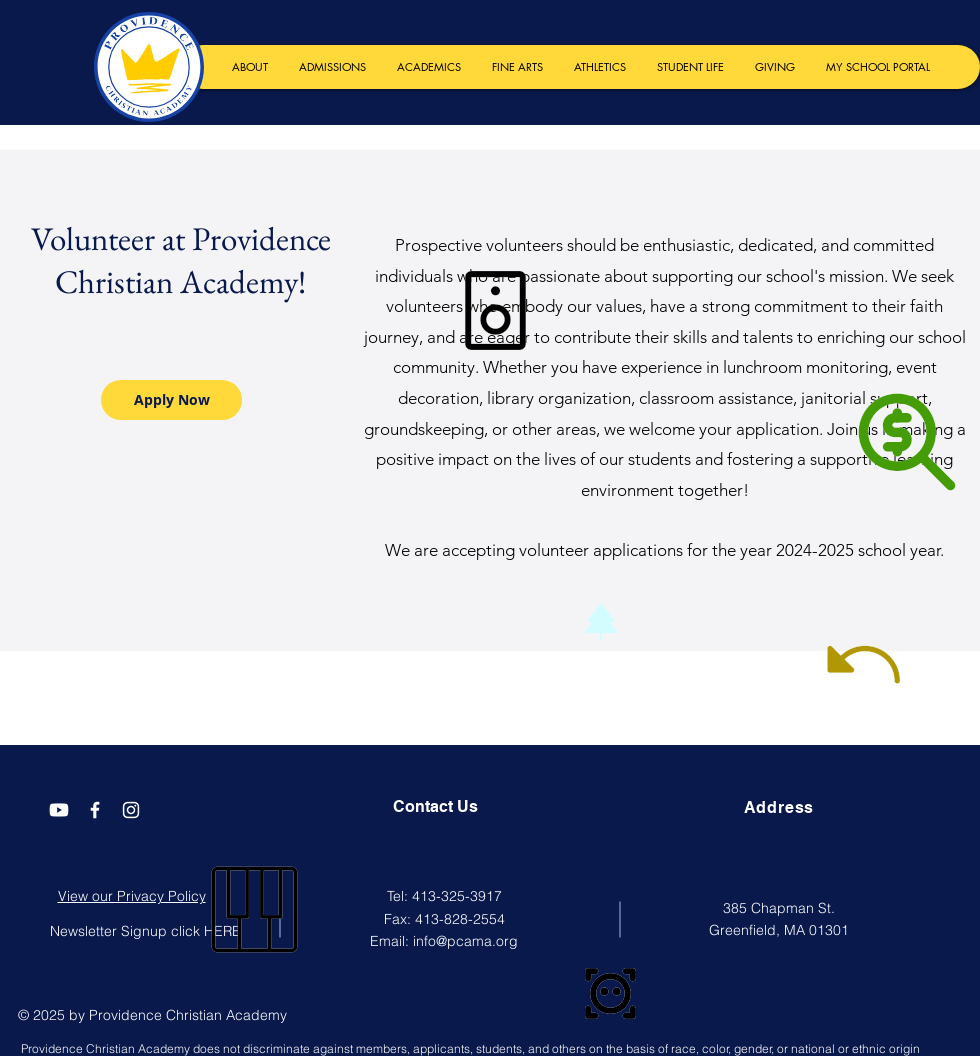 This screenshot has height=1056, width=980. What do you see at coordinates (907, 442) in the screenshot?
I see `search for pricing or cost information` at bounding box center [907, 442].